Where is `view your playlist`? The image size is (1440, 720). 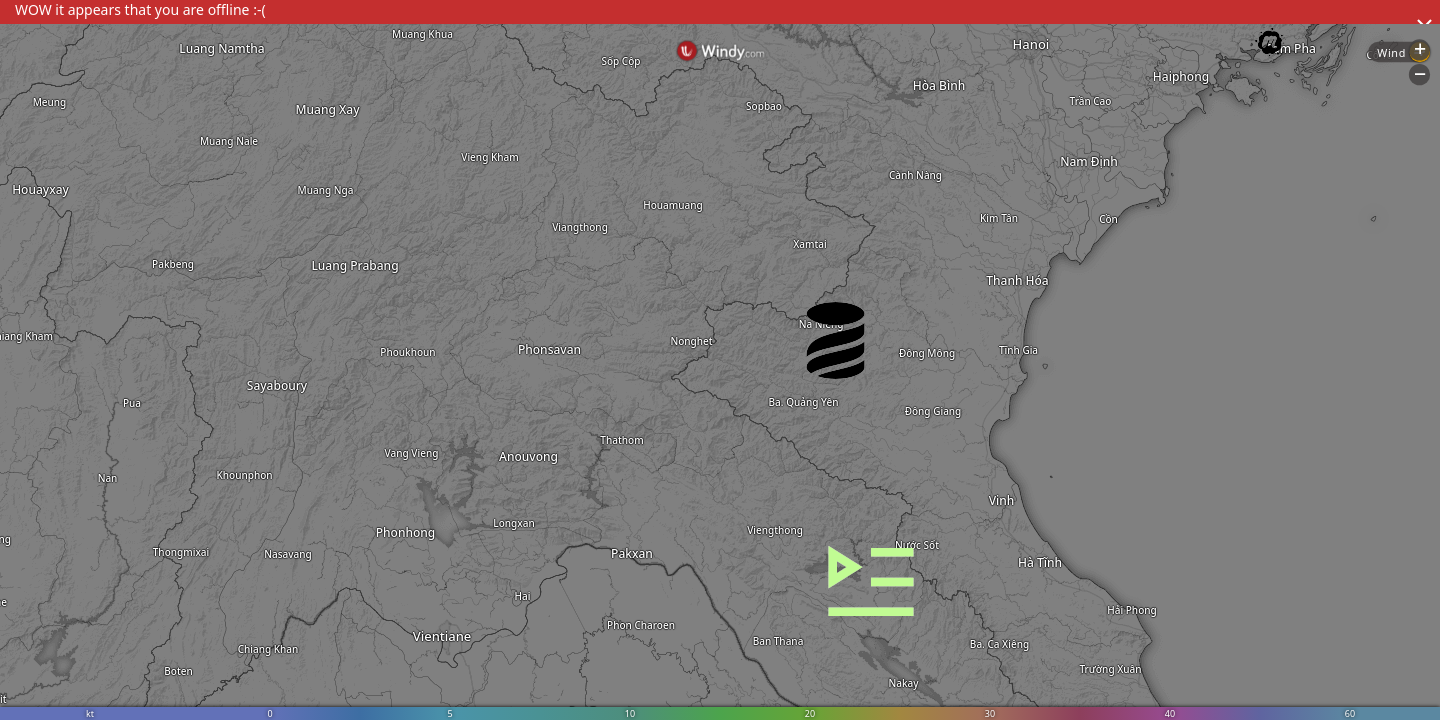
view your playlist is located at coordinates (871, 582).